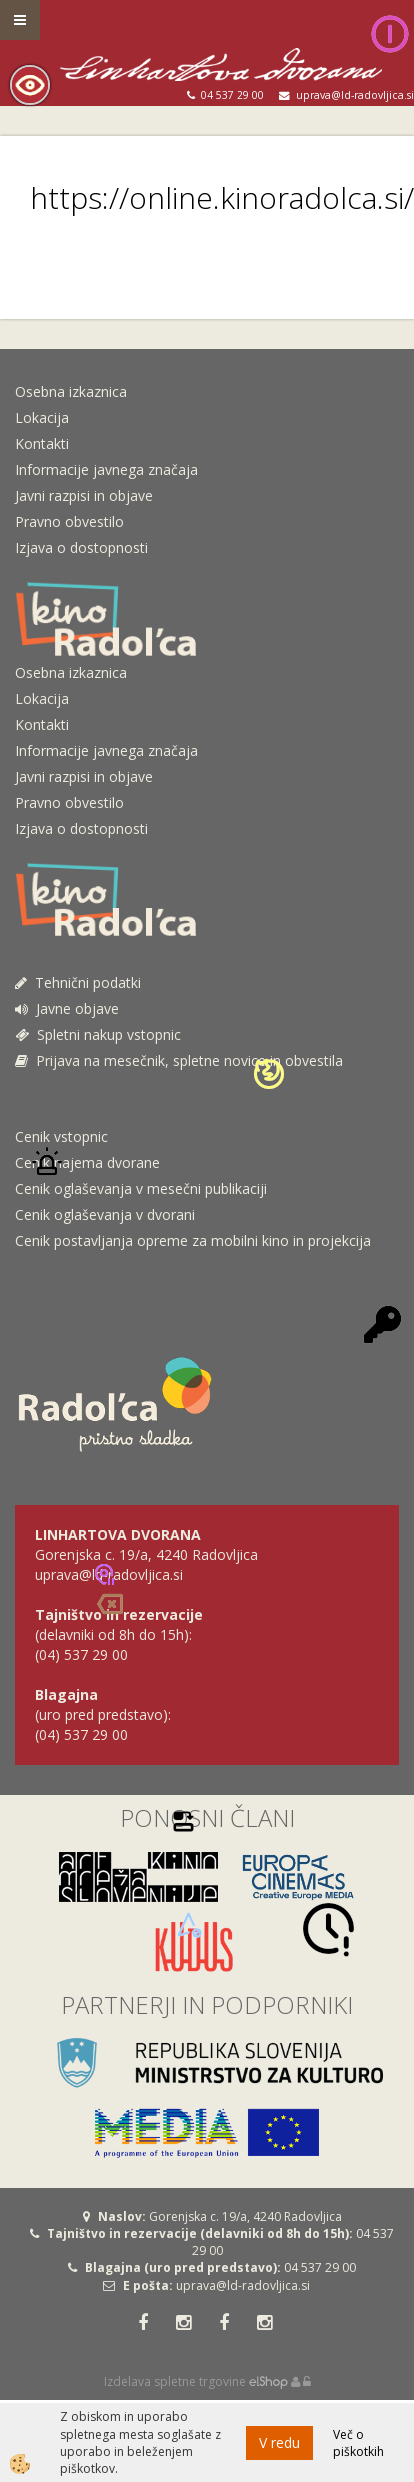 The image size is (414, 2482). I want to click on indicates urgent or high-priority notification, so click(47, 1162).